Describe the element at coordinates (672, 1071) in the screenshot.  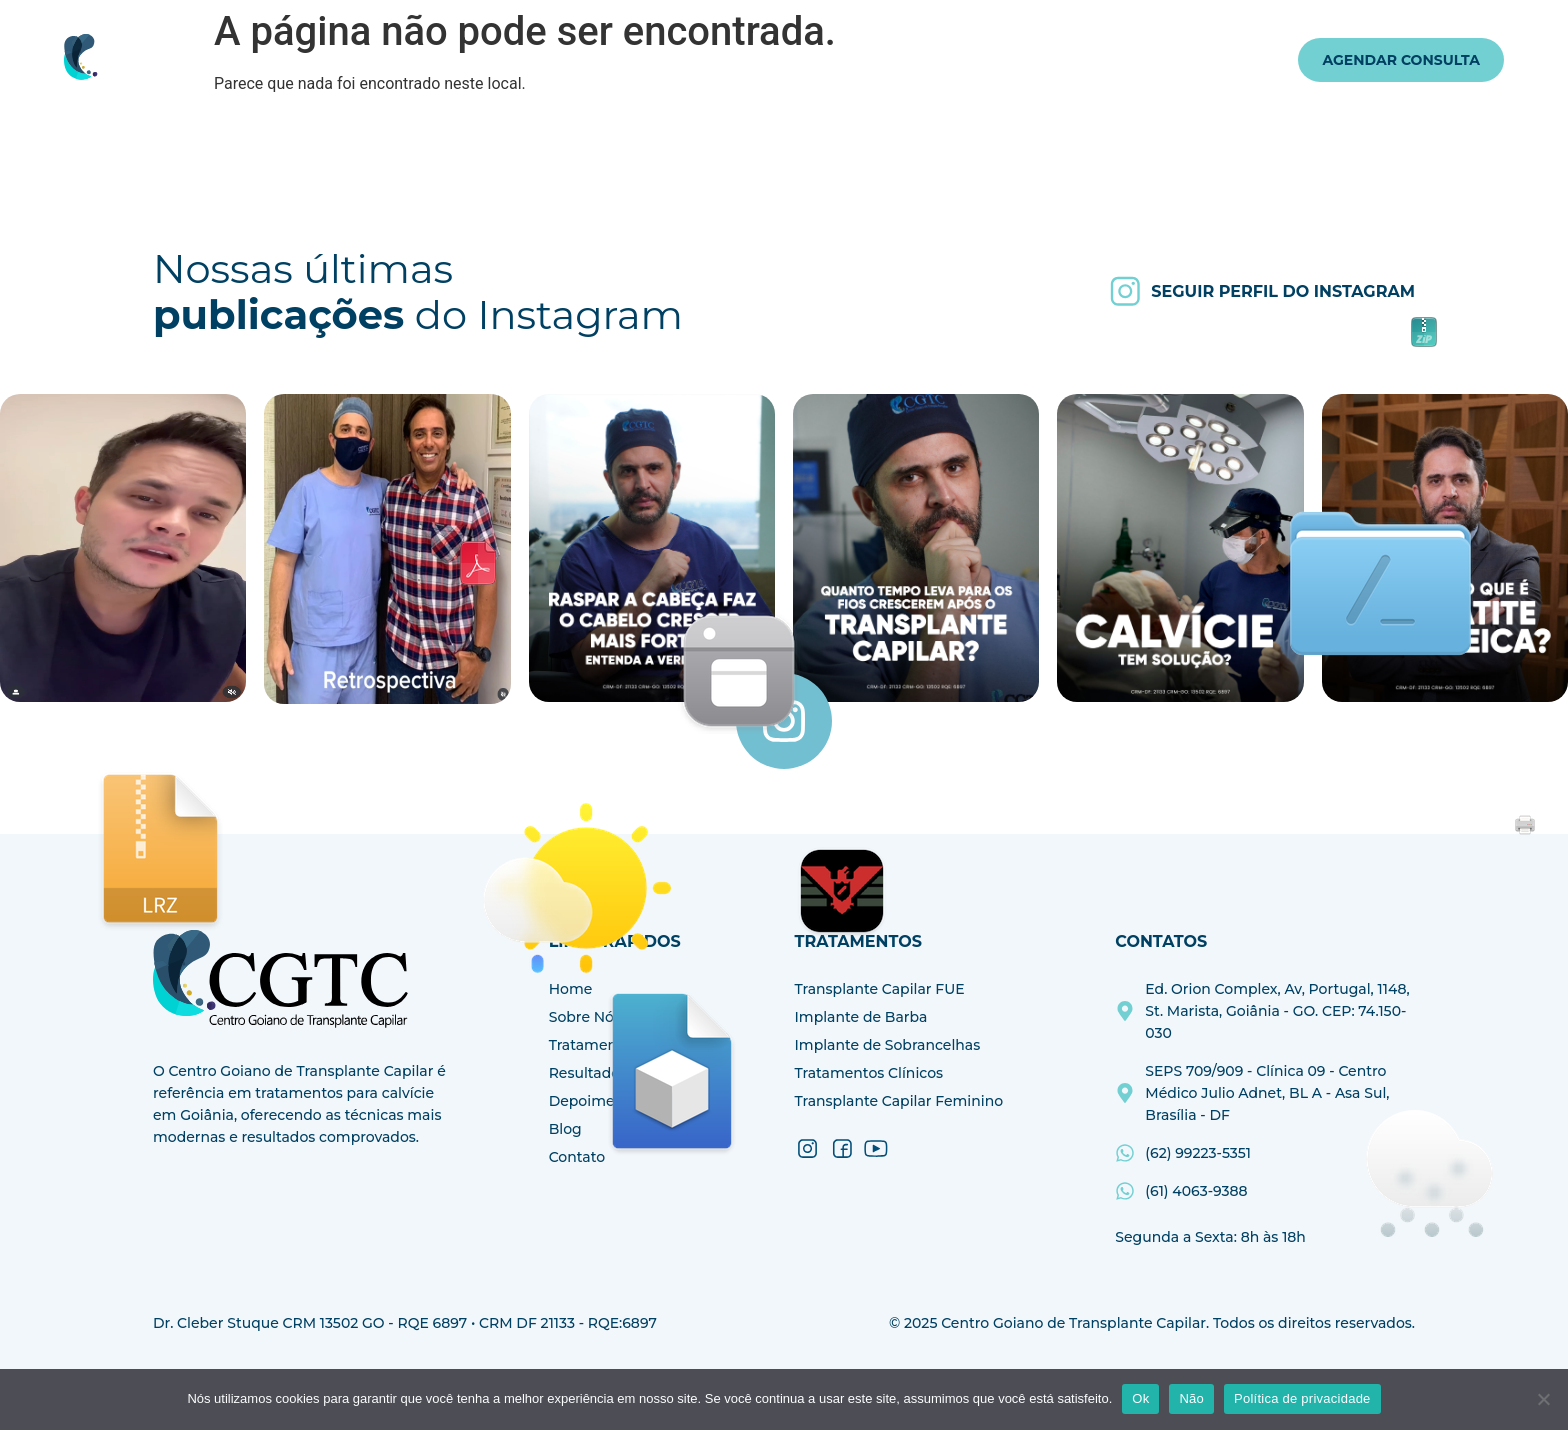
I see `a flatpak application package file` at that location.